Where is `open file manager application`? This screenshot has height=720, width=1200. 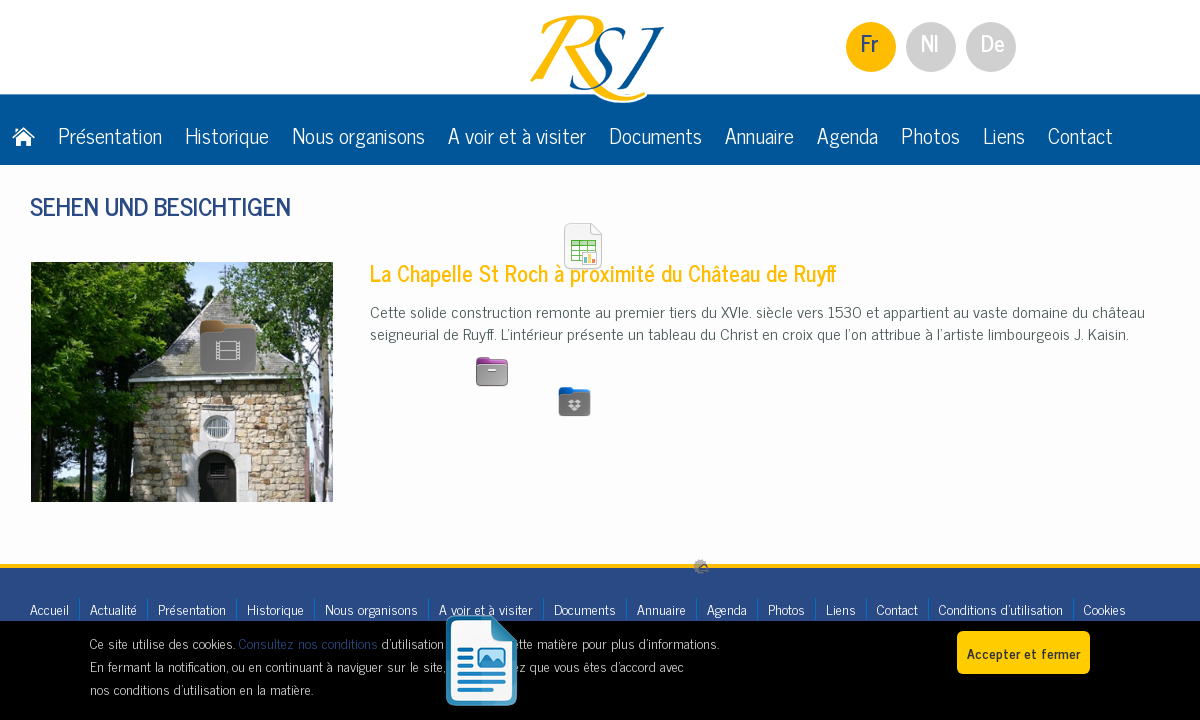
open file manager application is located at coordinates (492, 371).